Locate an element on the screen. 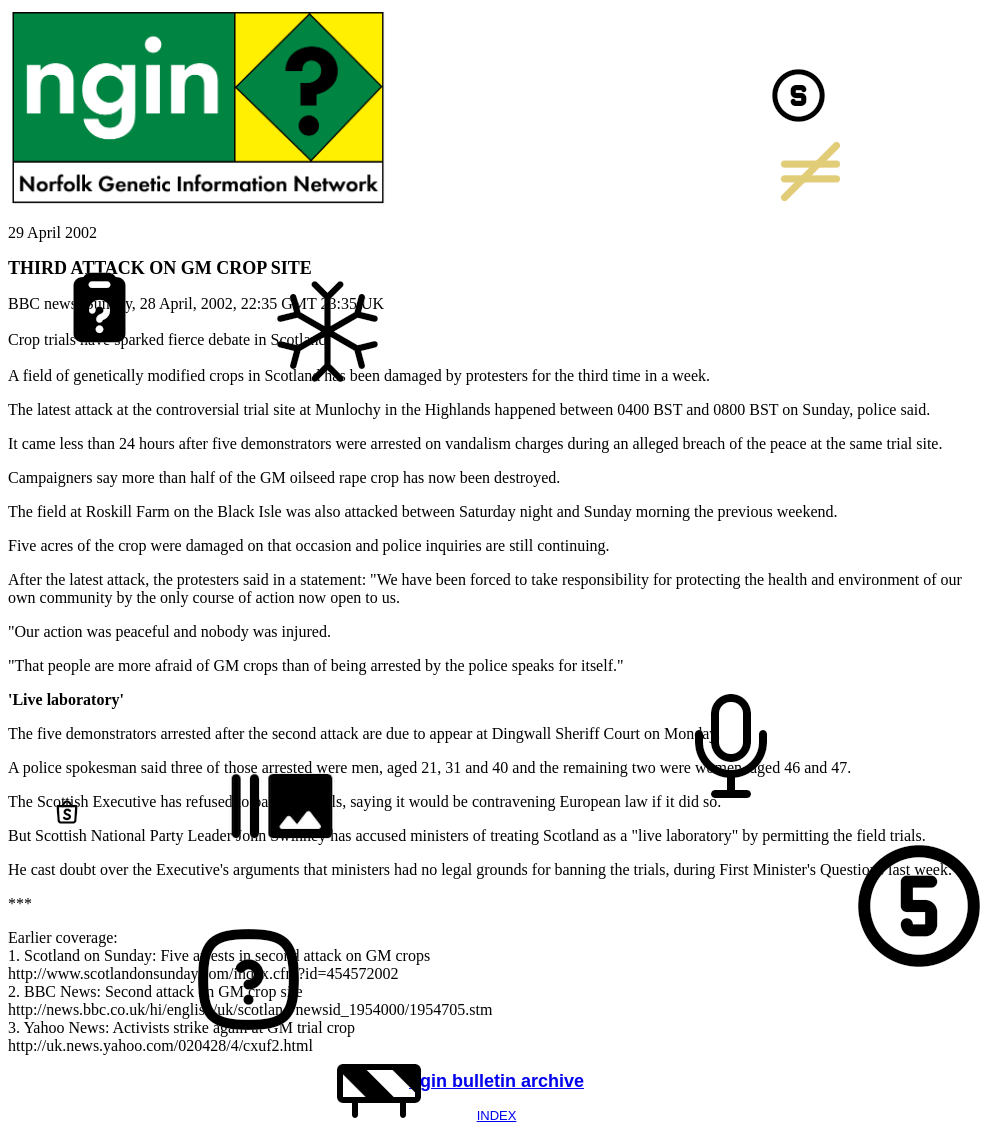 This screenshot has height=1139, width=993. access help or support resources is located at coordinates (248, 979).